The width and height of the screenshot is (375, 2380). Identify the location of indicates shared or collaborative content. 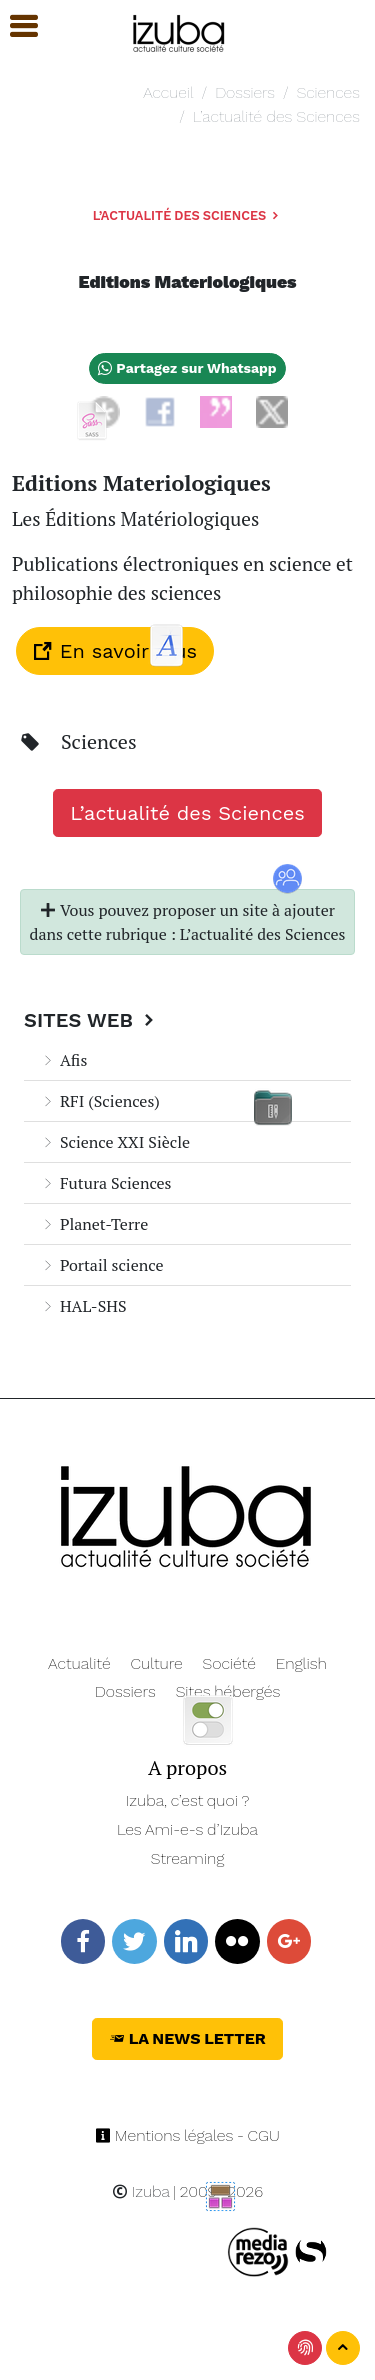
(287, 878).